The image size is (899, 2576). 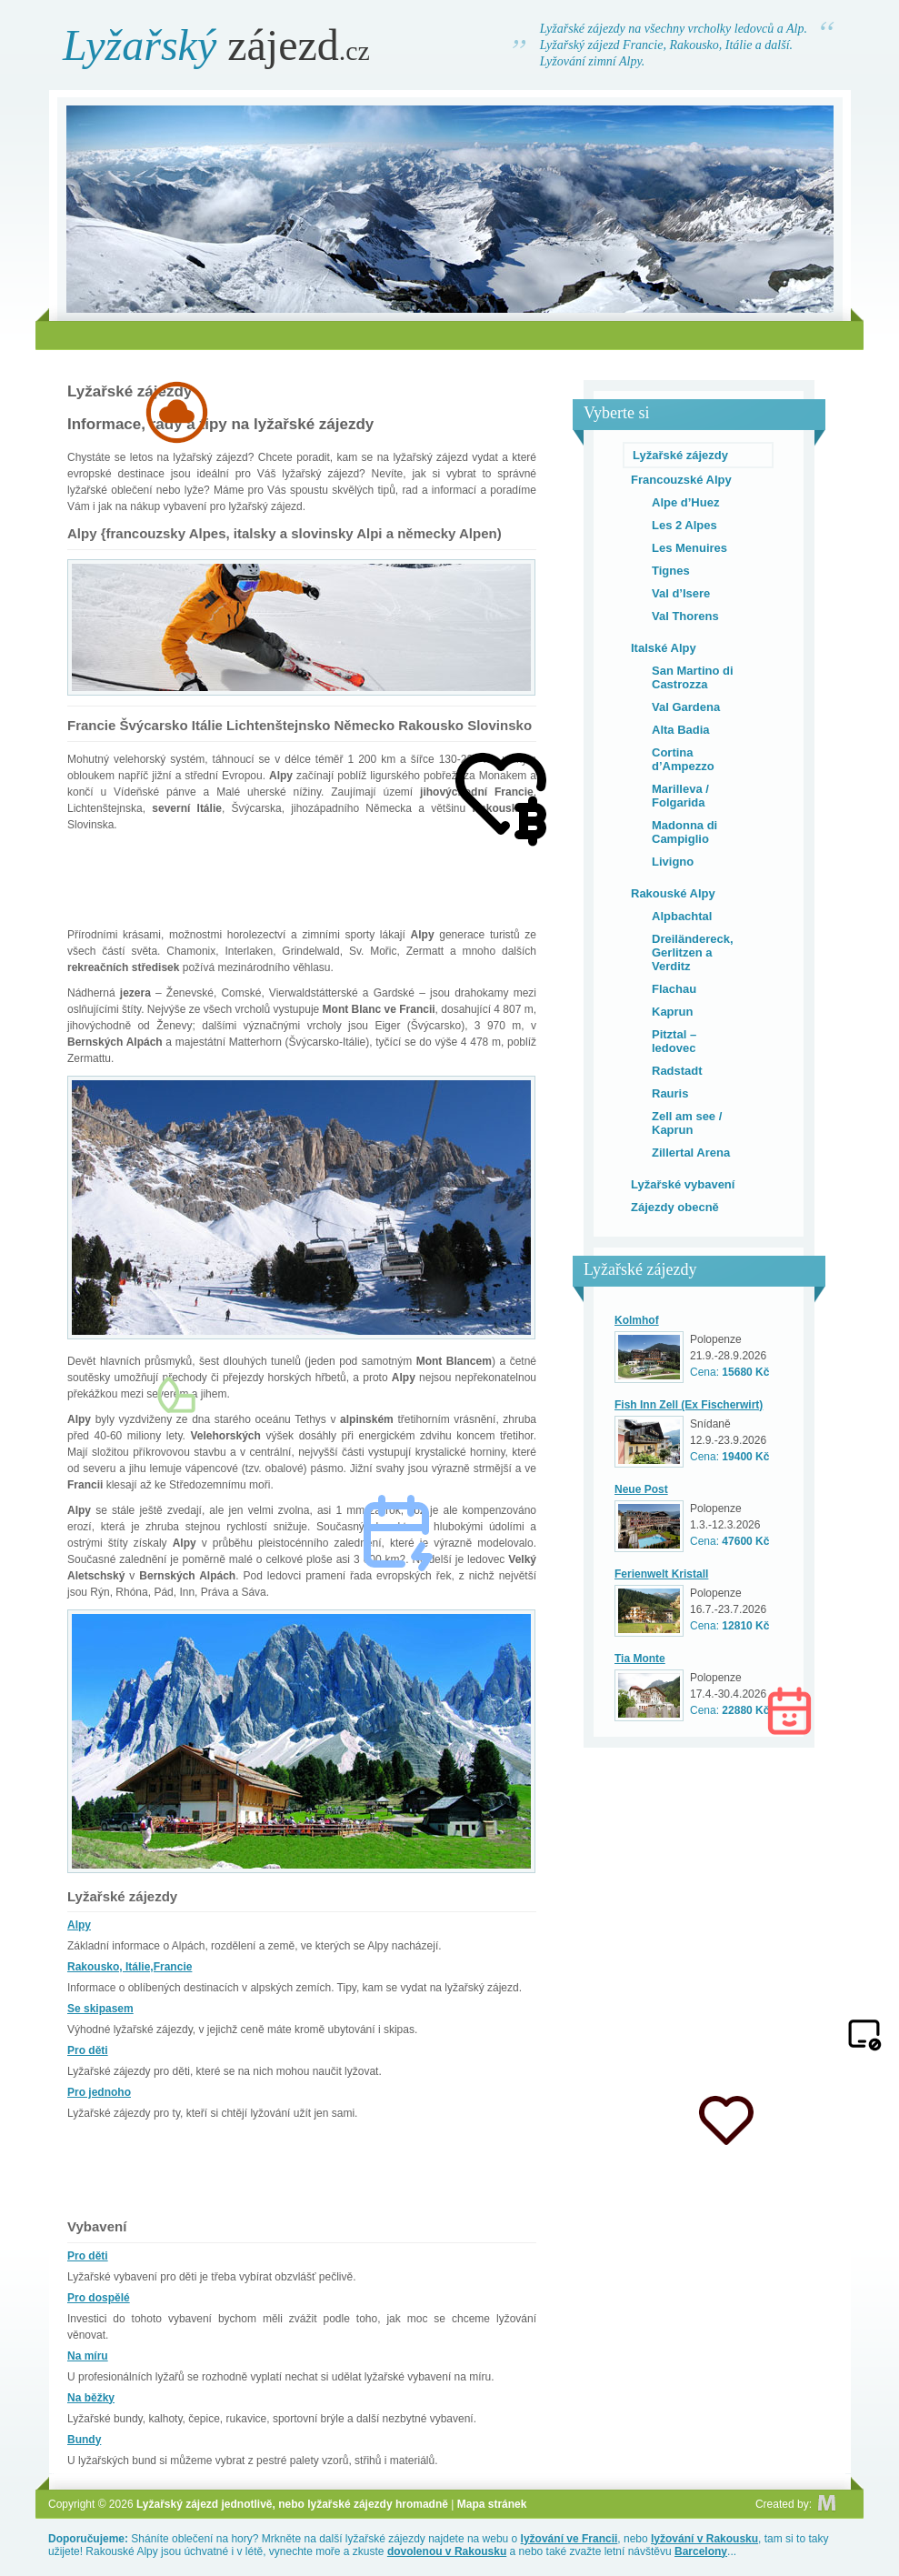 What do you see at coordinates (176, 1396) in the screenshot?
I see `open snapseed photo editor` at bounding box center [176, 1396].